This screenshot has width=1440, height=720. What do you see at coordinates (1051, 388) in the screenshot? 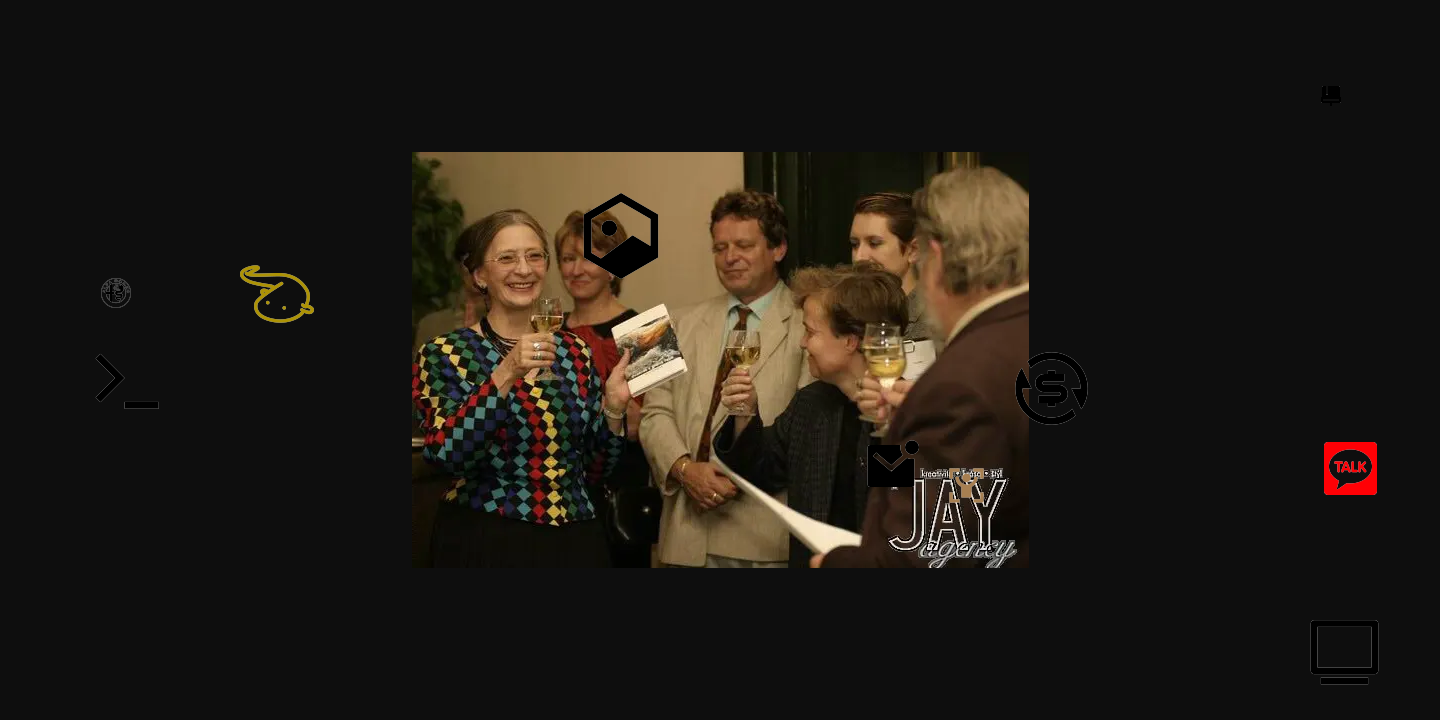
I see `currency exchange or conversion` at bounding box center [1051, 388].